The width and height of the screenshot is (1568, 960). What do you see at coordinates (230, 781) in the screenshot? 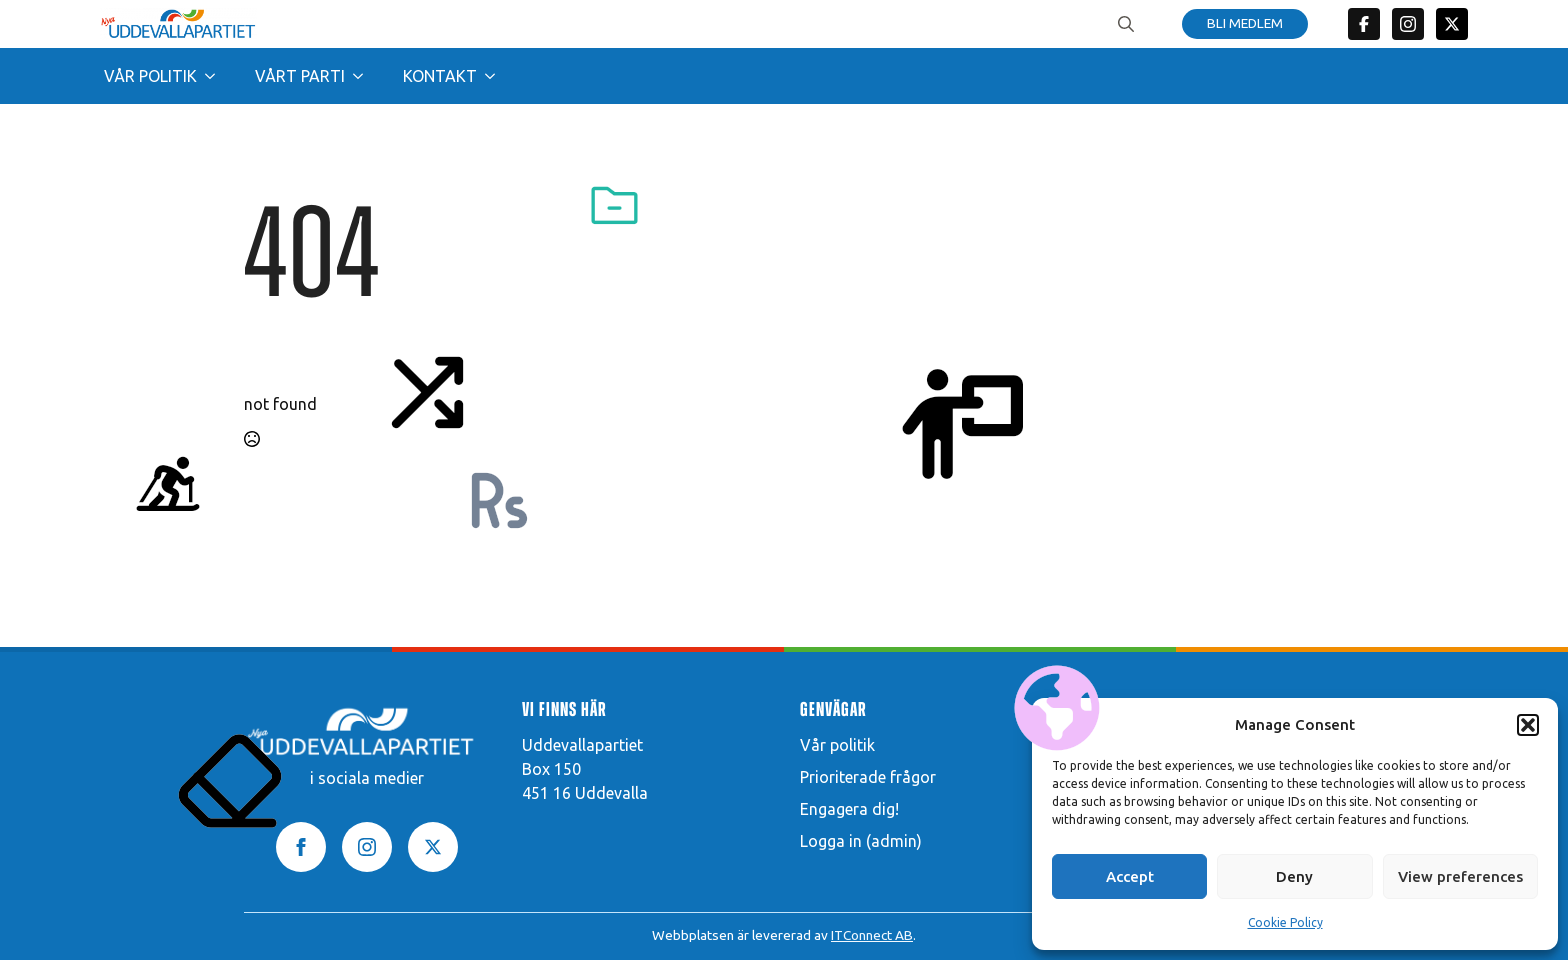
I see `erase or clear content` at bounding box center [230, 781].